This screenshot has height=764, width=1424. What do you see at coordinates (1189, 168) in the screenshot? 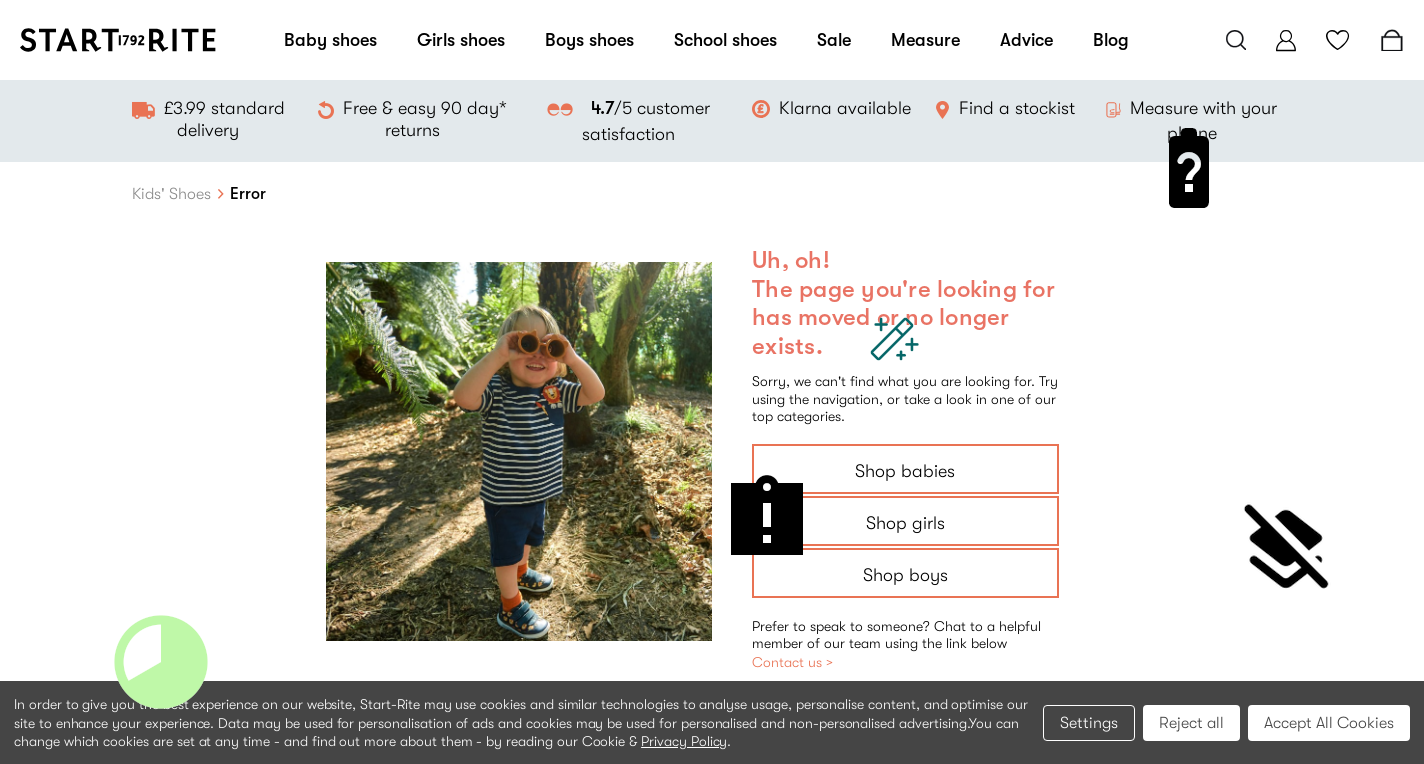
I see `indicates battery status cannot be determined` at bounding box center [1189, 168].